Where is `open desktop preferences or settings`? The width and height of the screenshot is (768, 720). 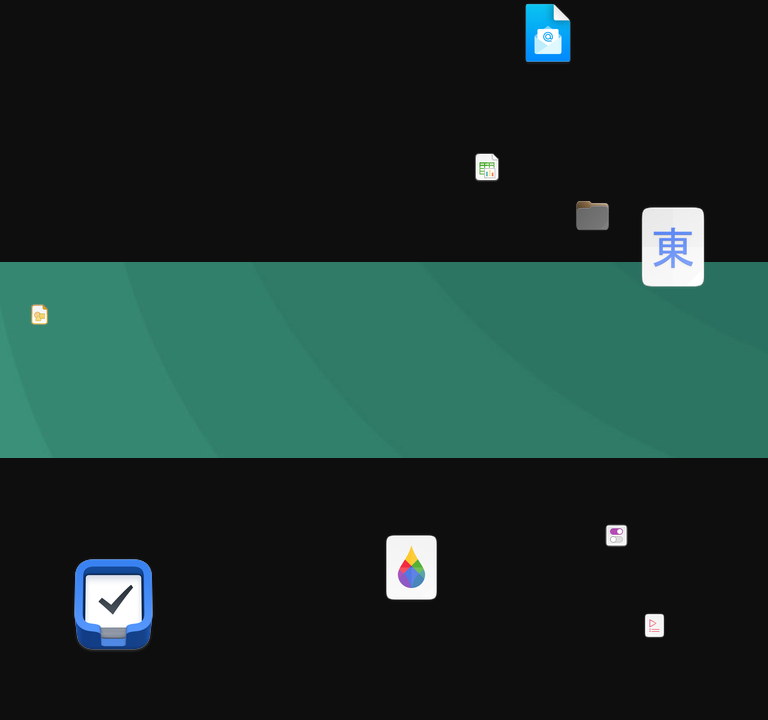 open desktop preferences or settings is located at coordinates (616, 535).